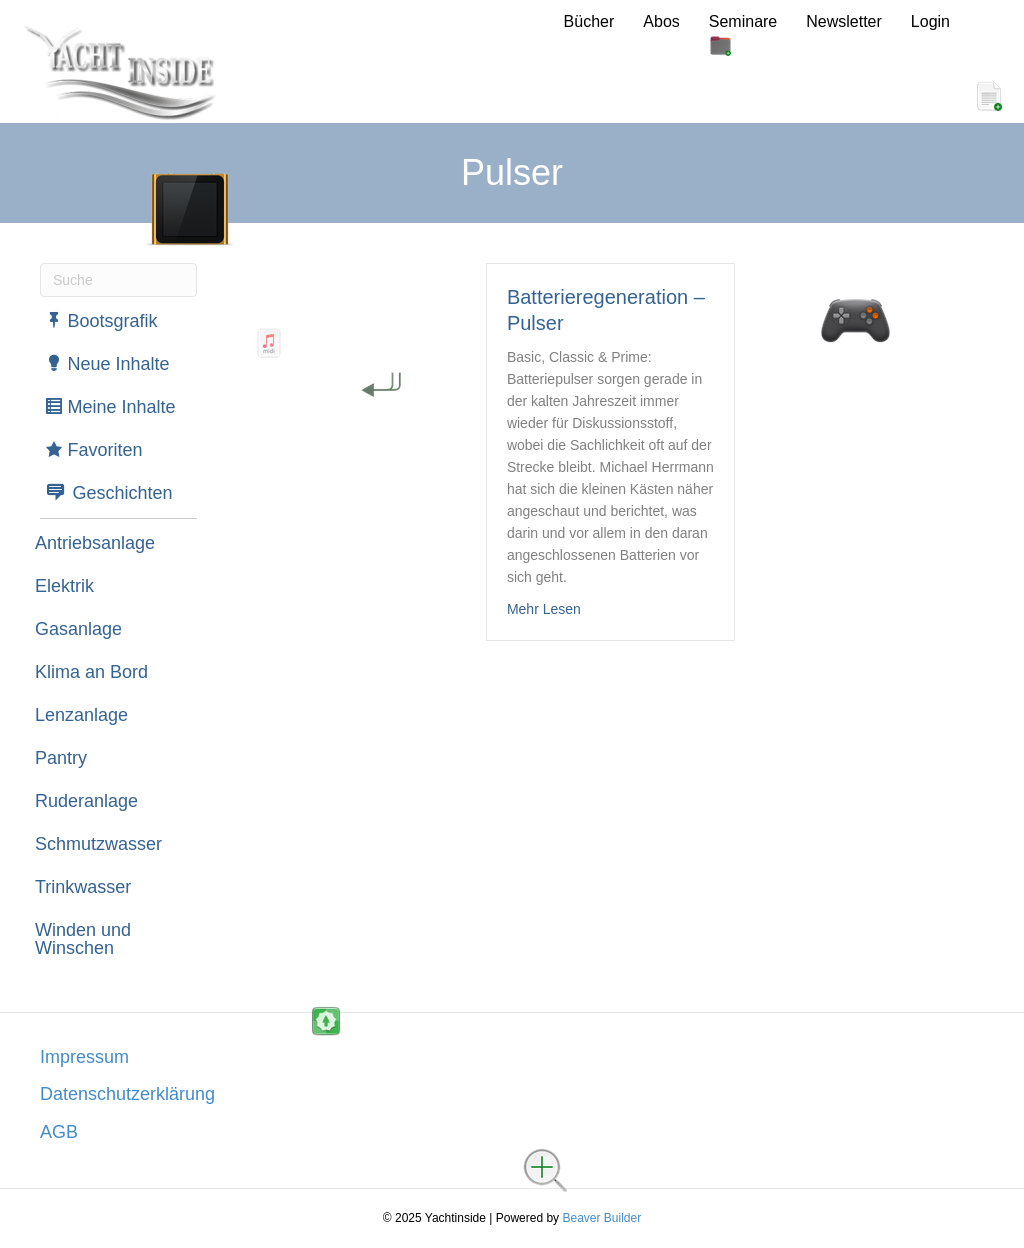  What do you see at coordinates (545, 1170) in the screenshot?
I see `zoom to fit content within the visible area` at bounding box center [545, 1170].